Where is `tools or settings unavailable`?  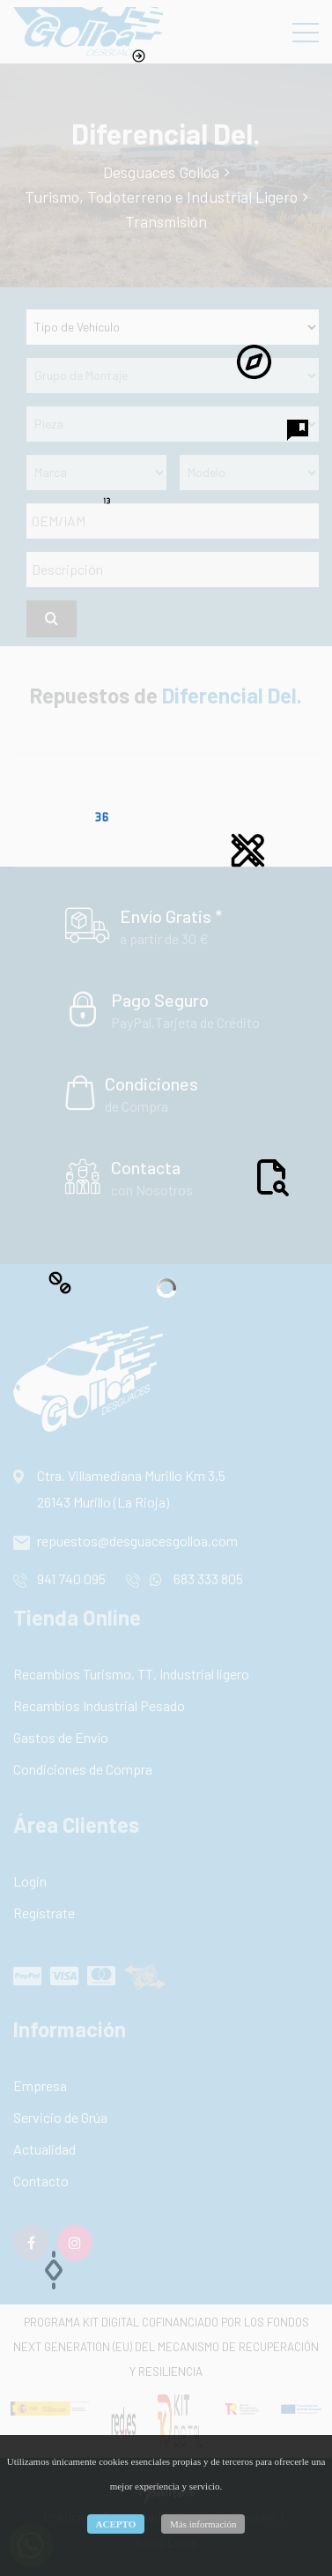 tools or settings unavailable is located at coordinates (247, 850).